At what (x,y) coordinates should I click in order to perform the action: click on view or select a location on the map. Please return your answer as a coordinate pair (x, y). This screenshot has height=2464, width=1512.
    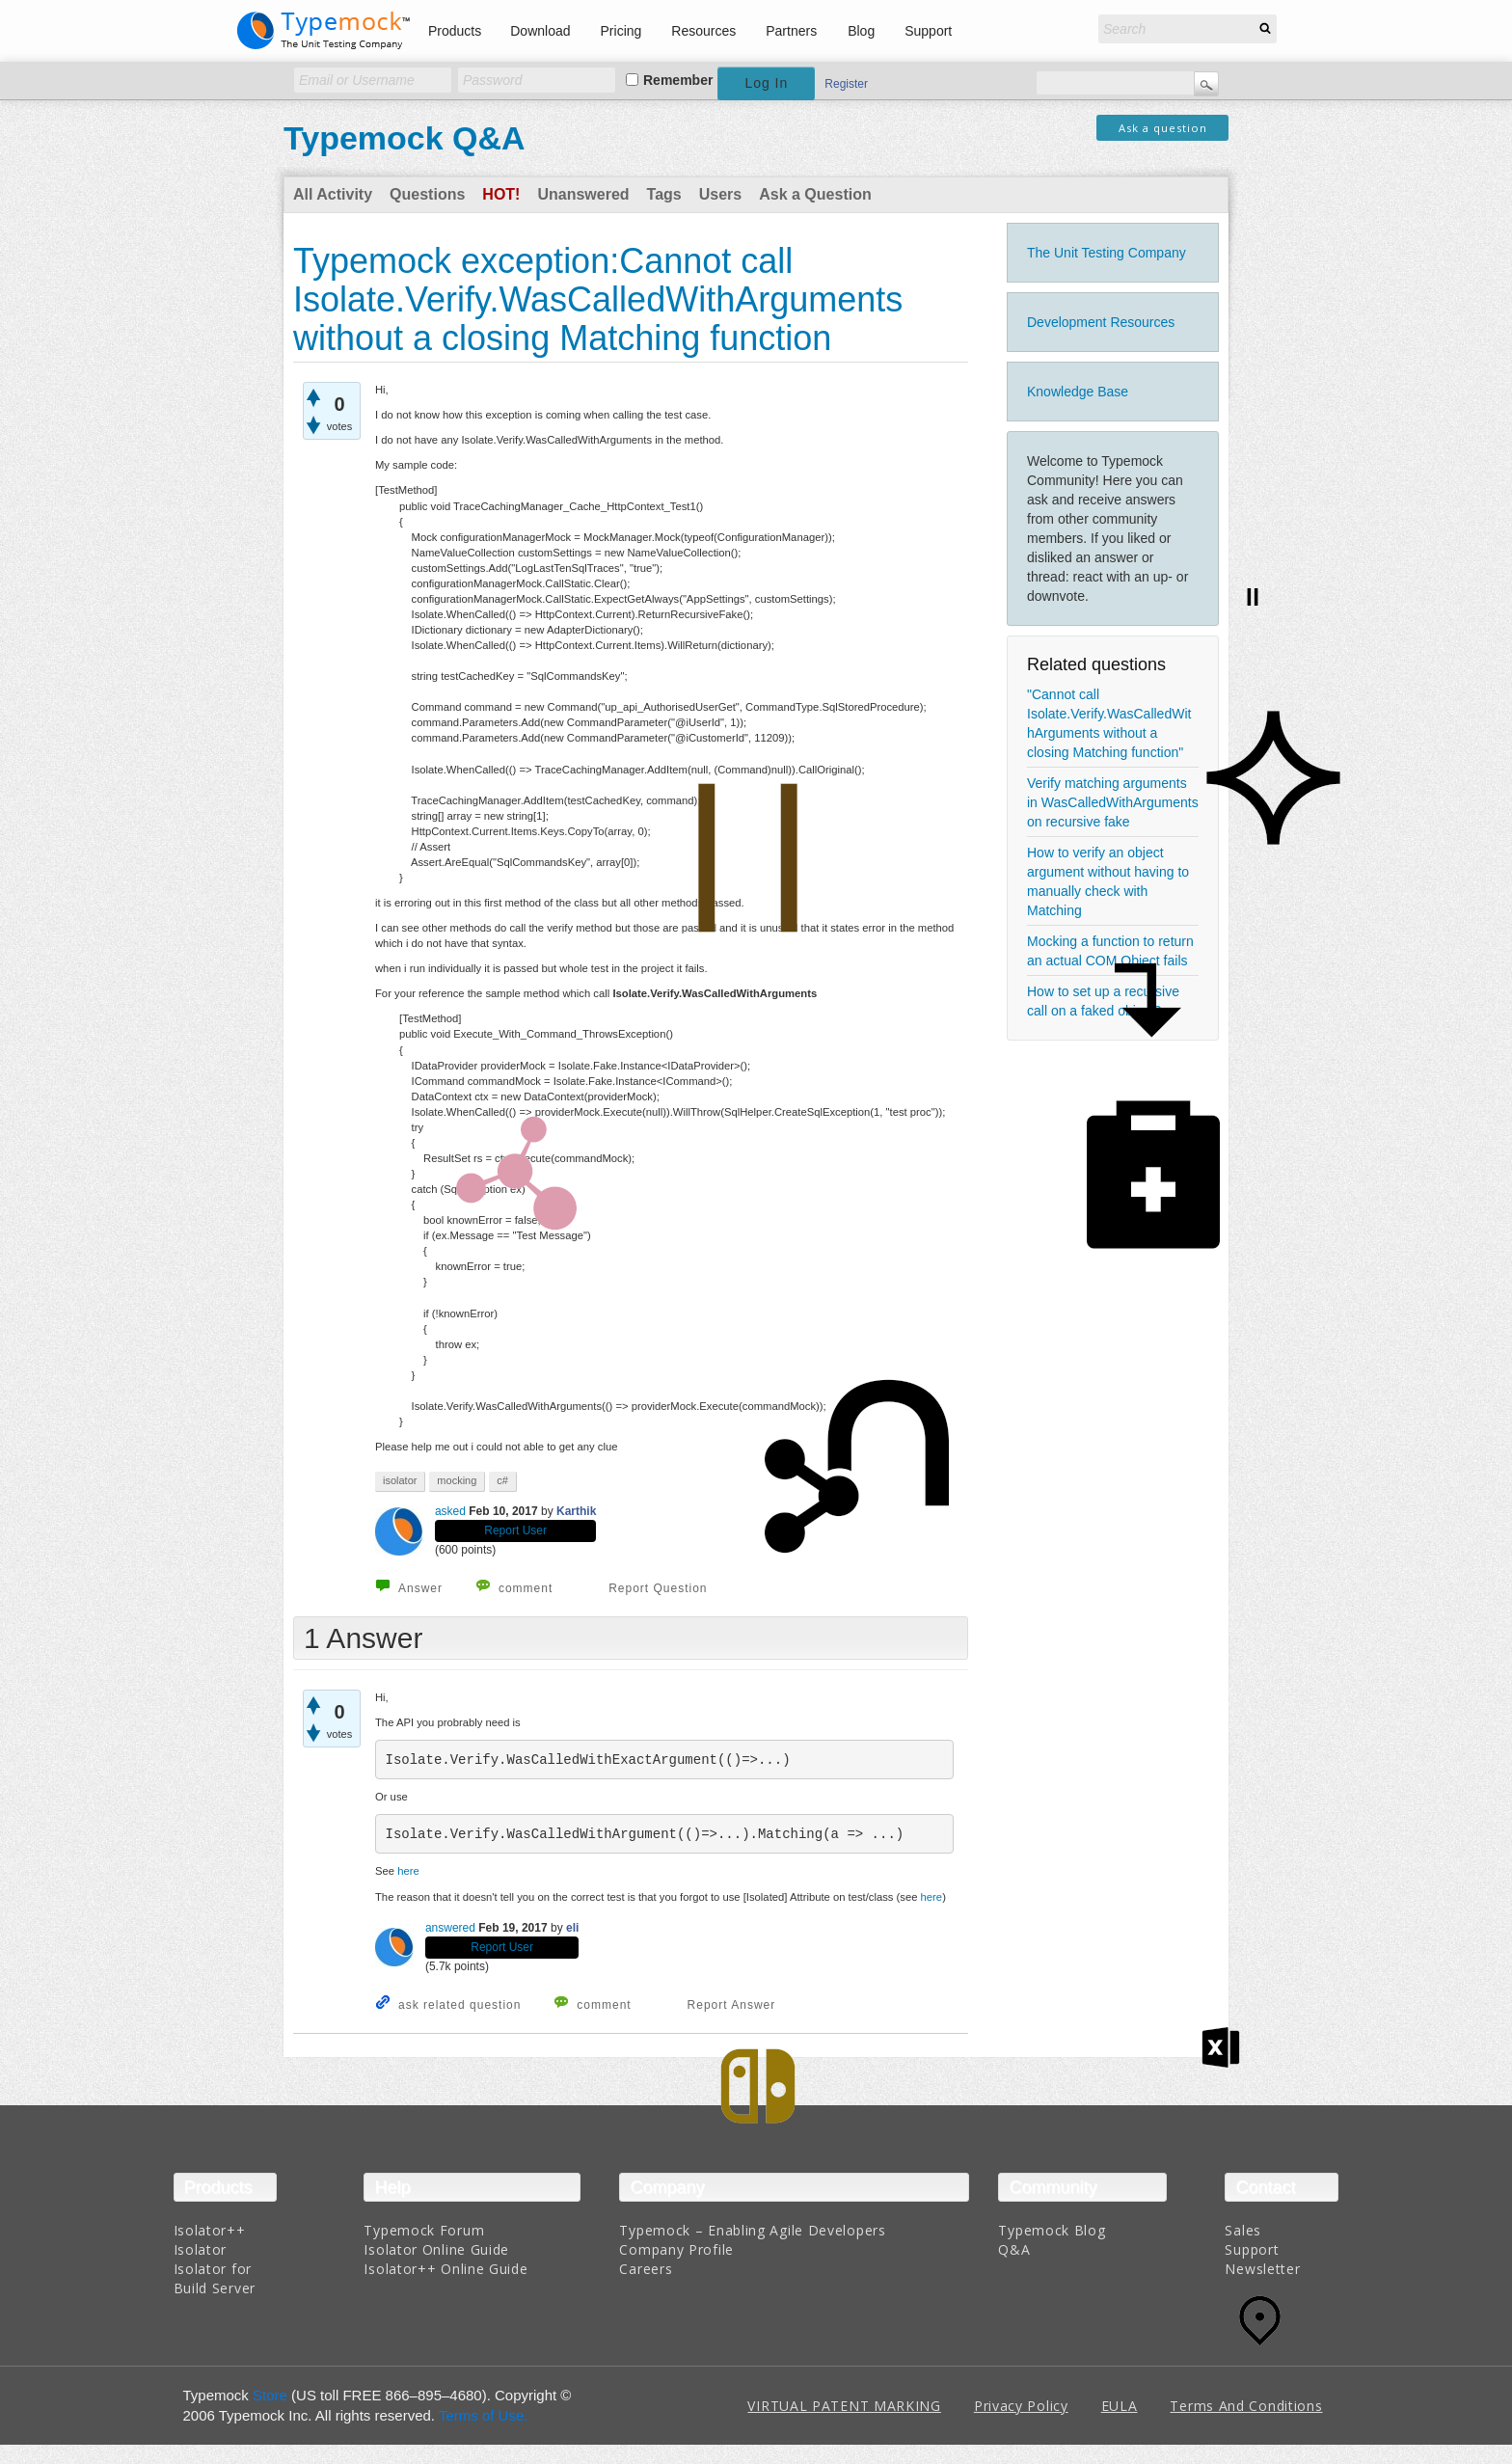
    Looking at the image, I should click on (1259, 2318).